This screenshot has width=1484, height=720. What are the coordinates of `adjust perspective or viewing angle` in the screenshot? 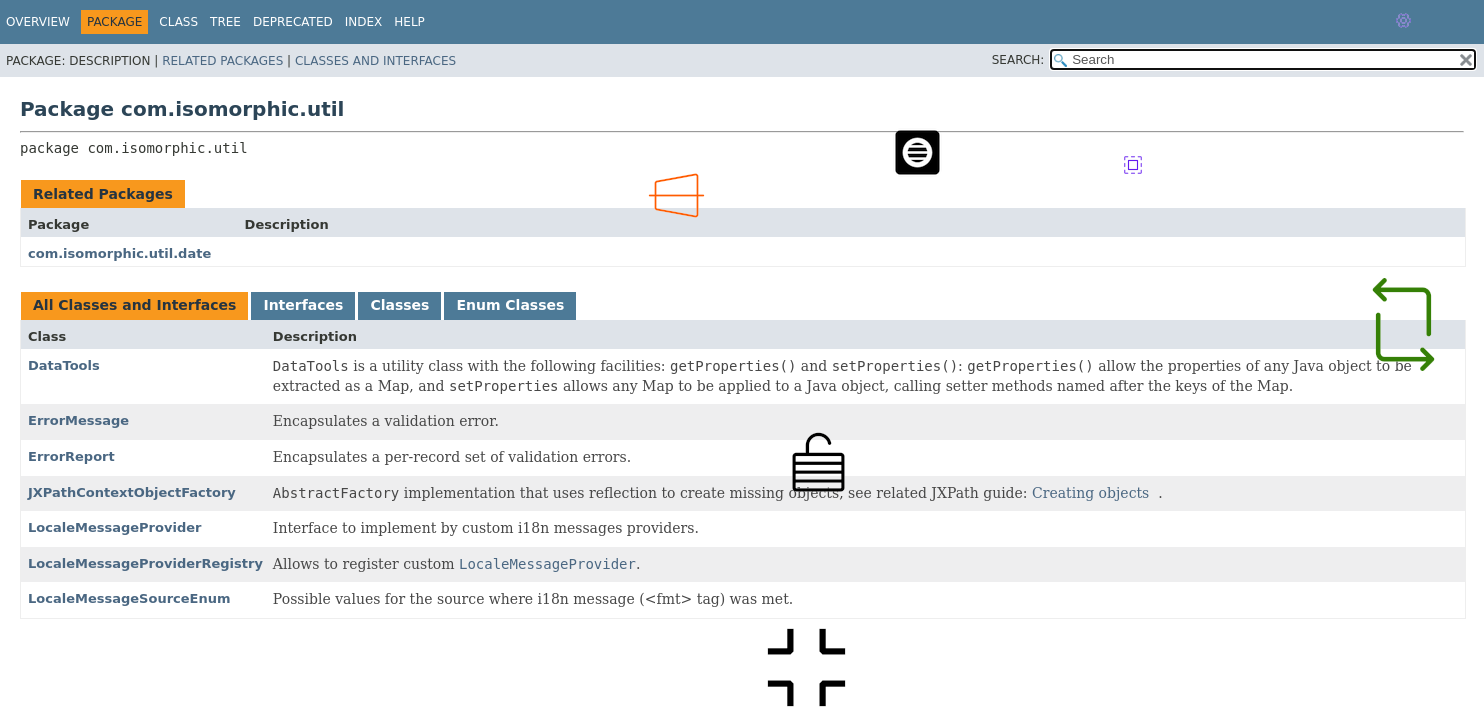 It's located at (676, 195).